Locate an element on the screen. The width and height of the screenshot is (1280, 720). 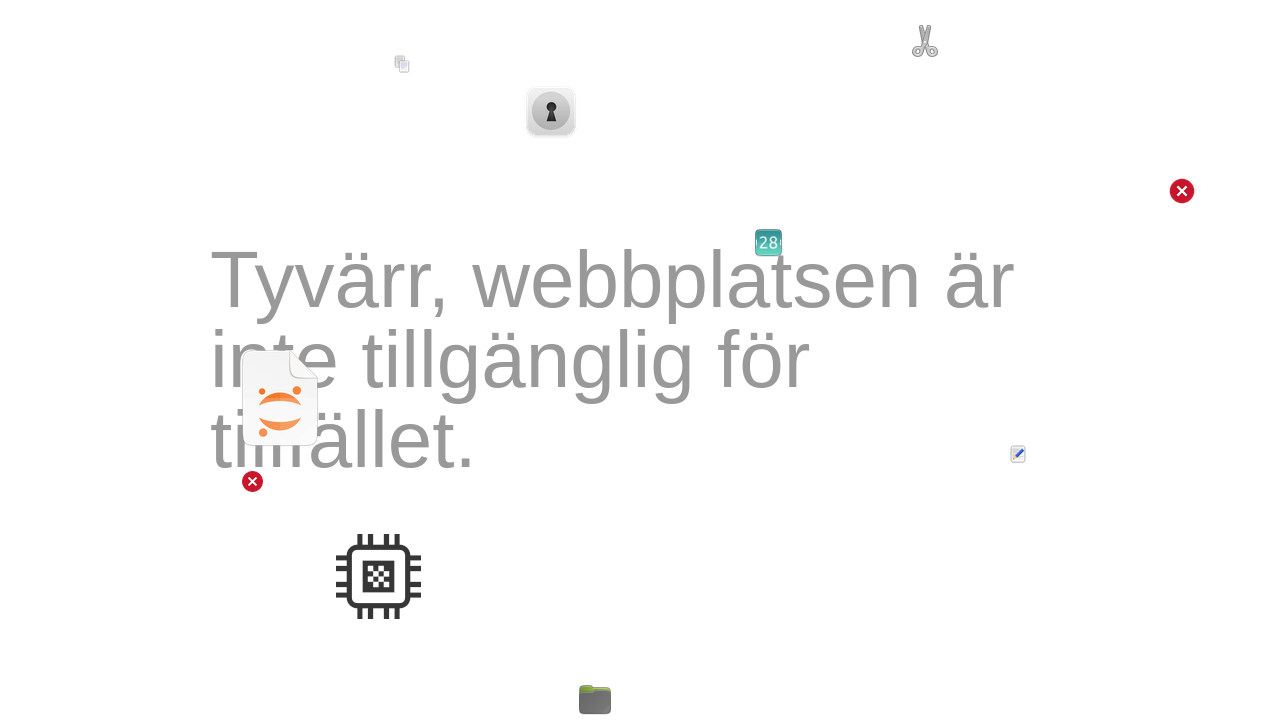
jupyter notebook file is located at coordinates (280, 398).